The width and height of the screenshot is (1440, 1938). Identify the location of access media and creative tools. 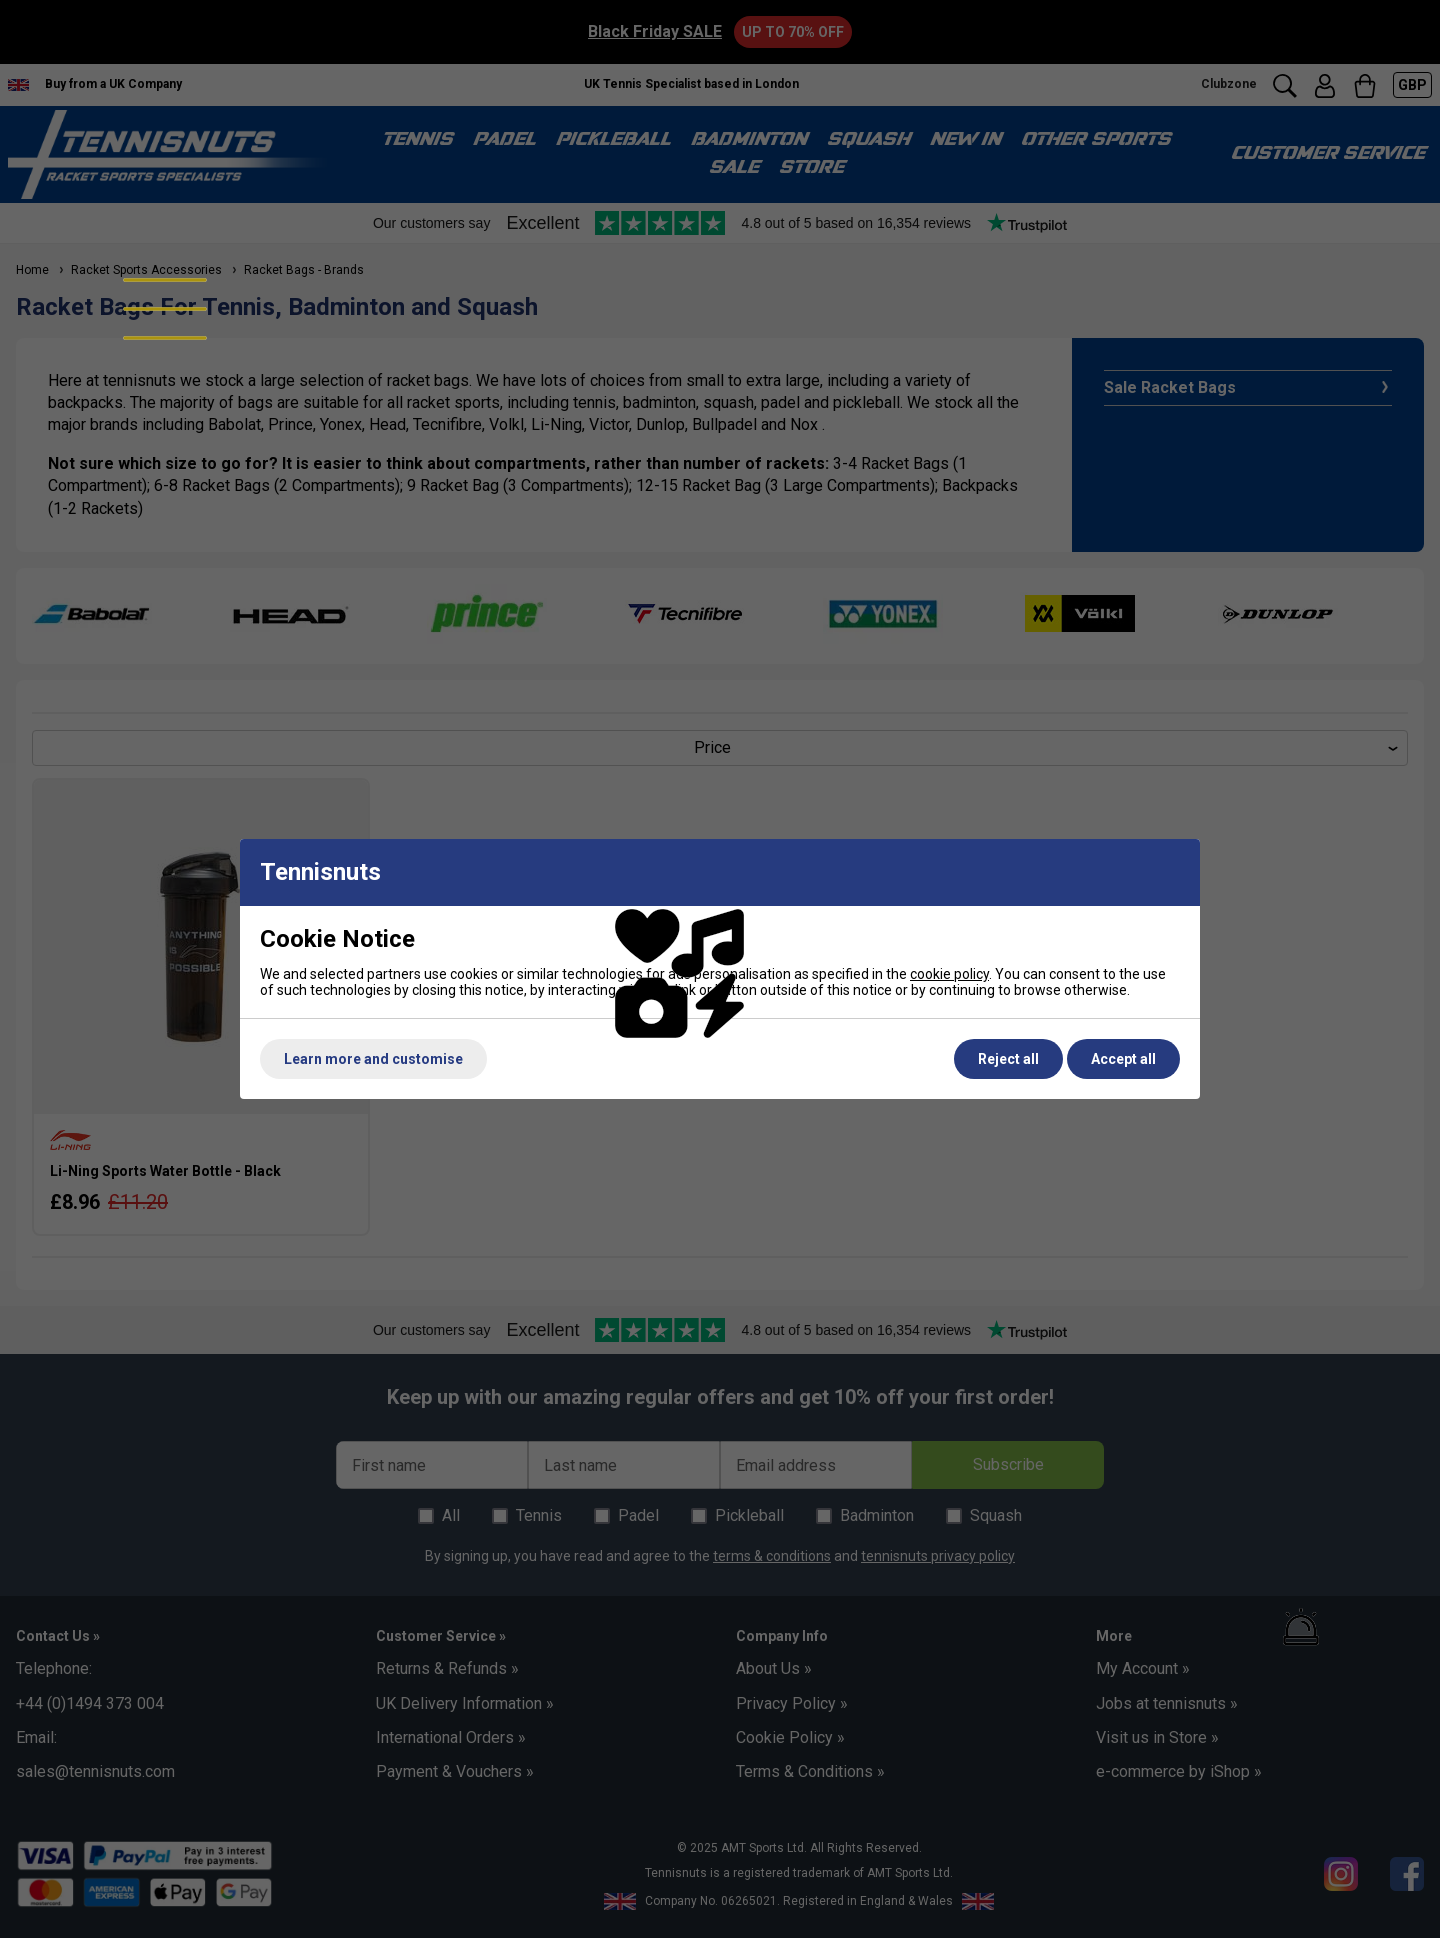
(679, 973).